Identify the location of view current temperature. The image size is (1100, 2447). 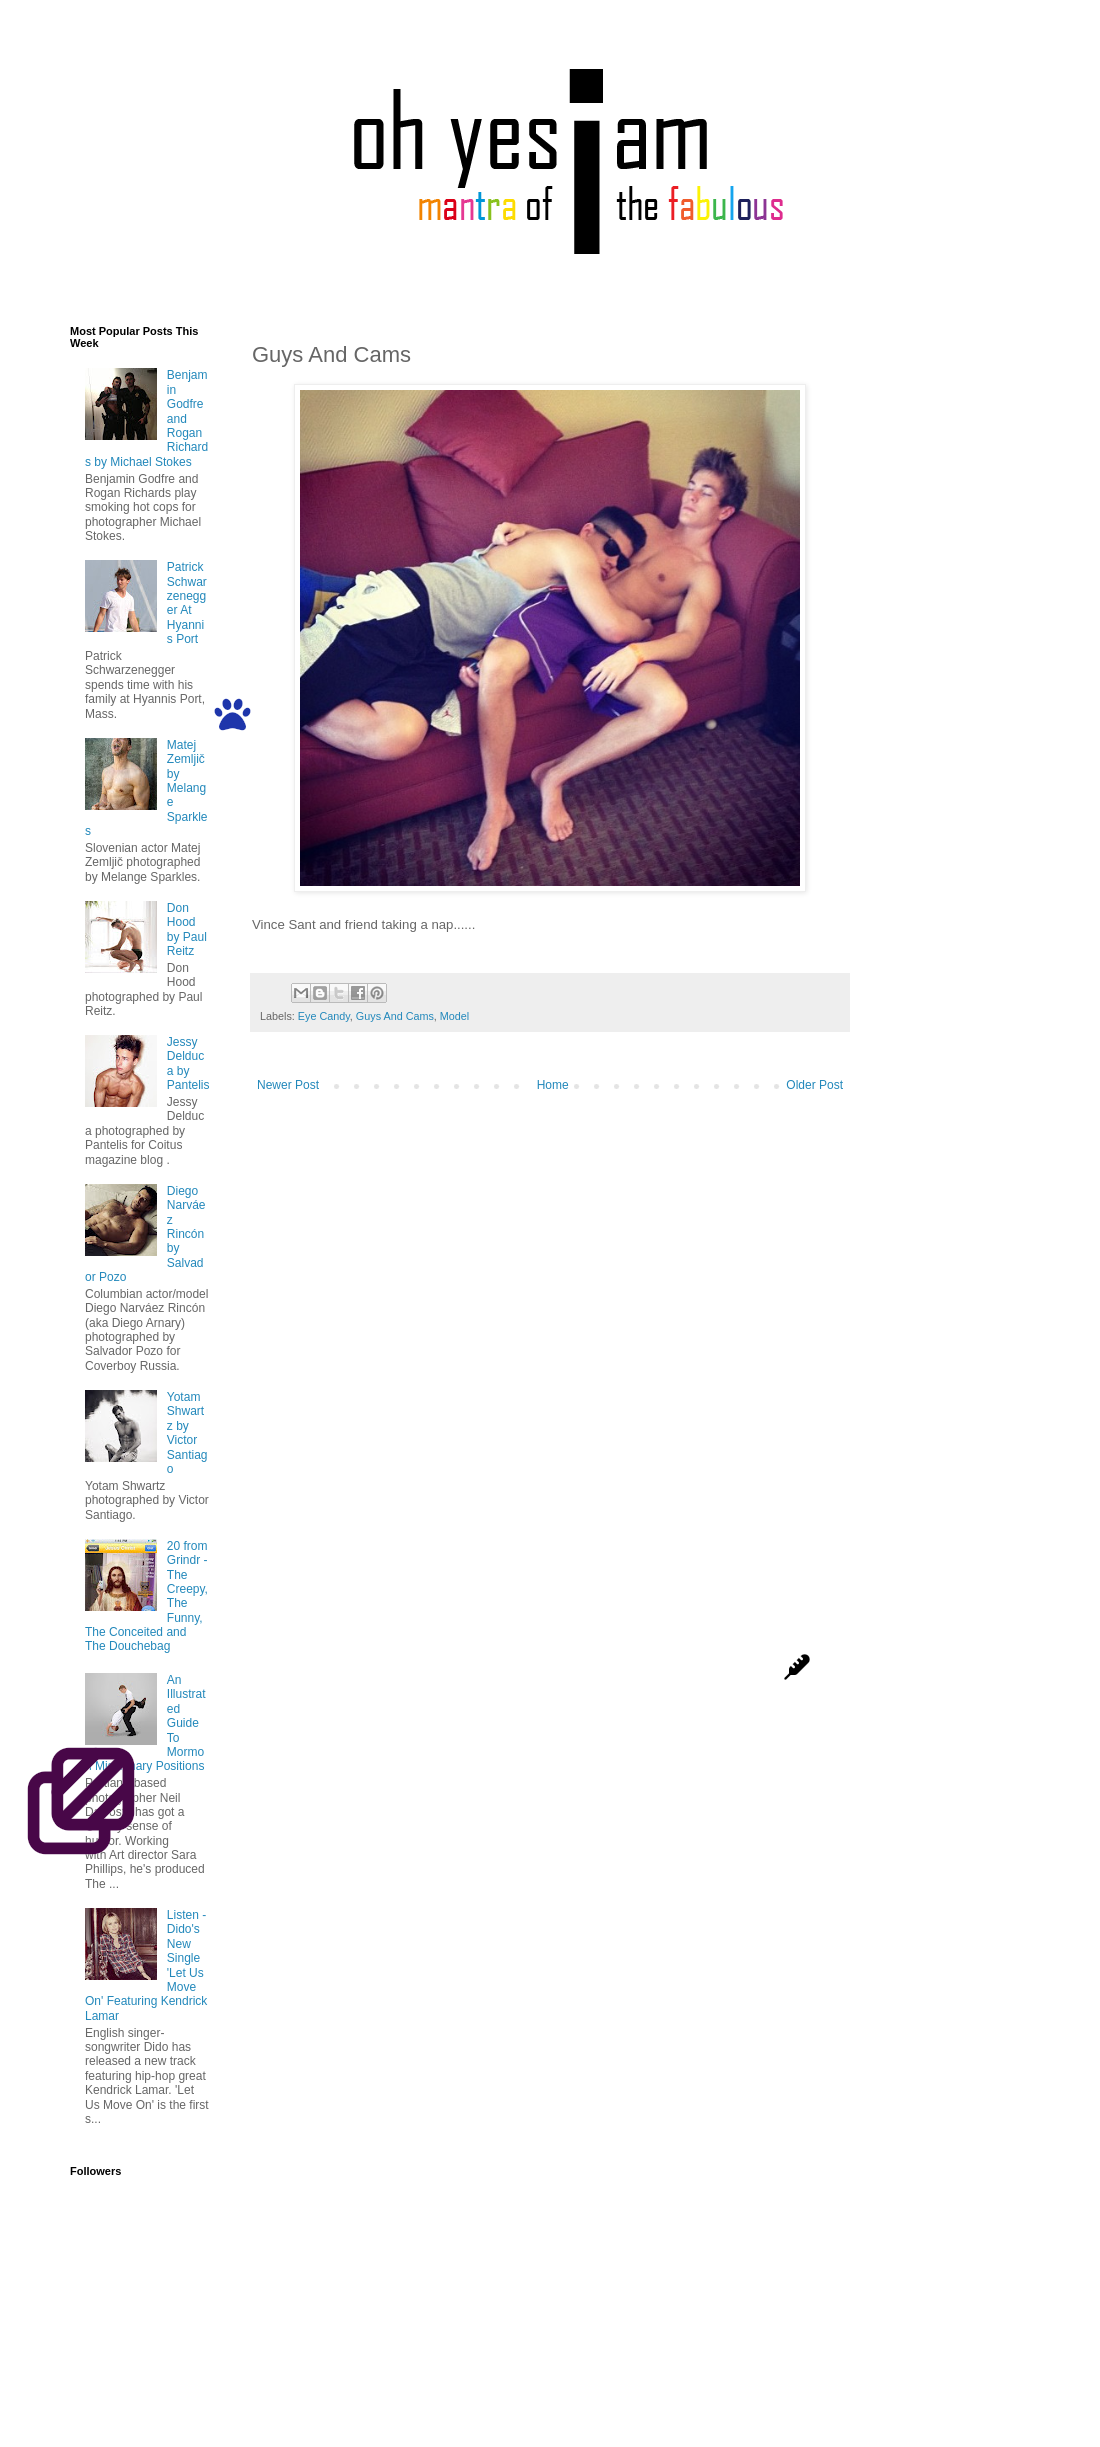
(797, 1667).